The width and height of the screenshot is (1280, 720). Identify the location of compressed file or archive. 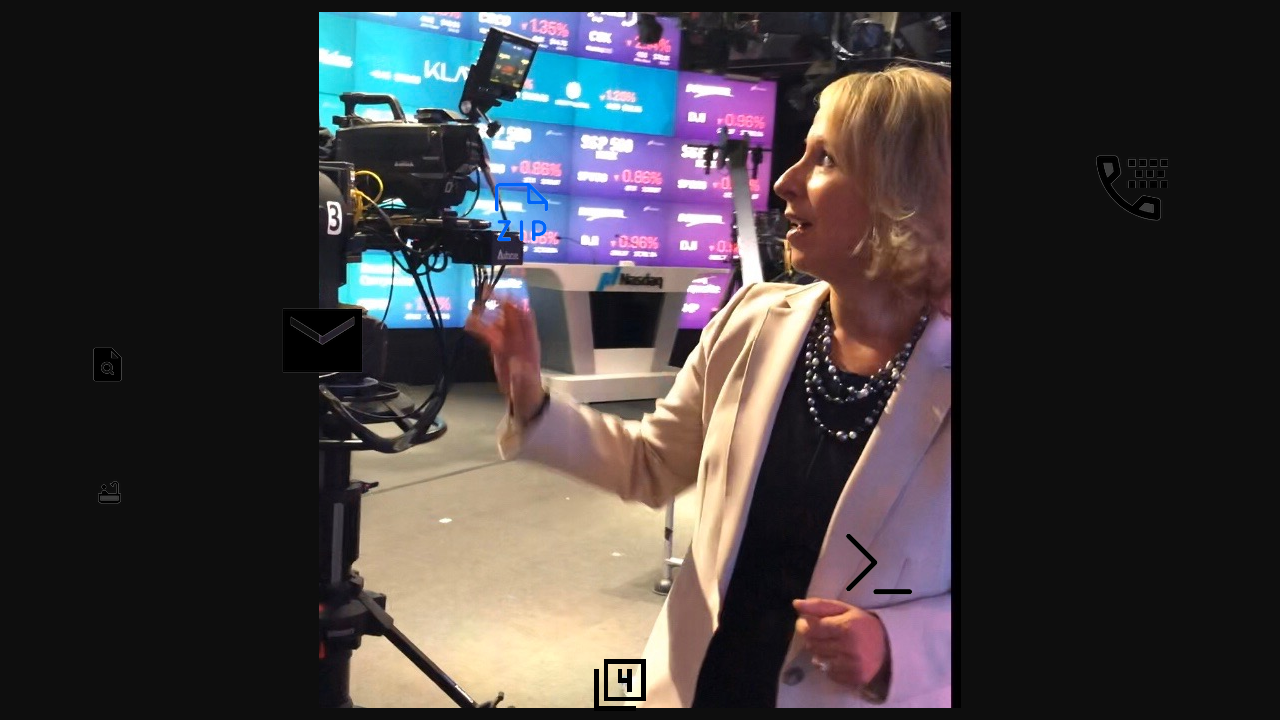
(521, 214).